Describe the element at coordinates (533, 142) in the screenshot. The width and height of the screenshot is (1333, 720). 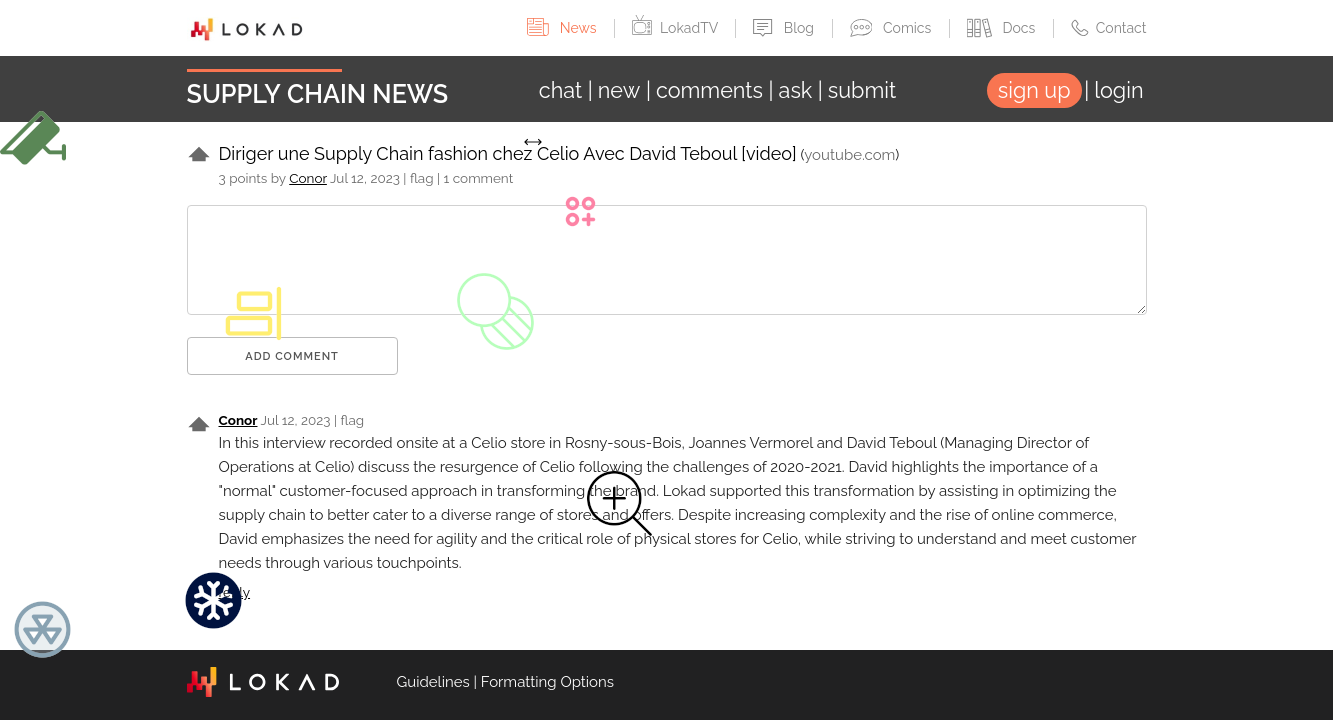
I see `adjust horizontal spacing or width` at that location.